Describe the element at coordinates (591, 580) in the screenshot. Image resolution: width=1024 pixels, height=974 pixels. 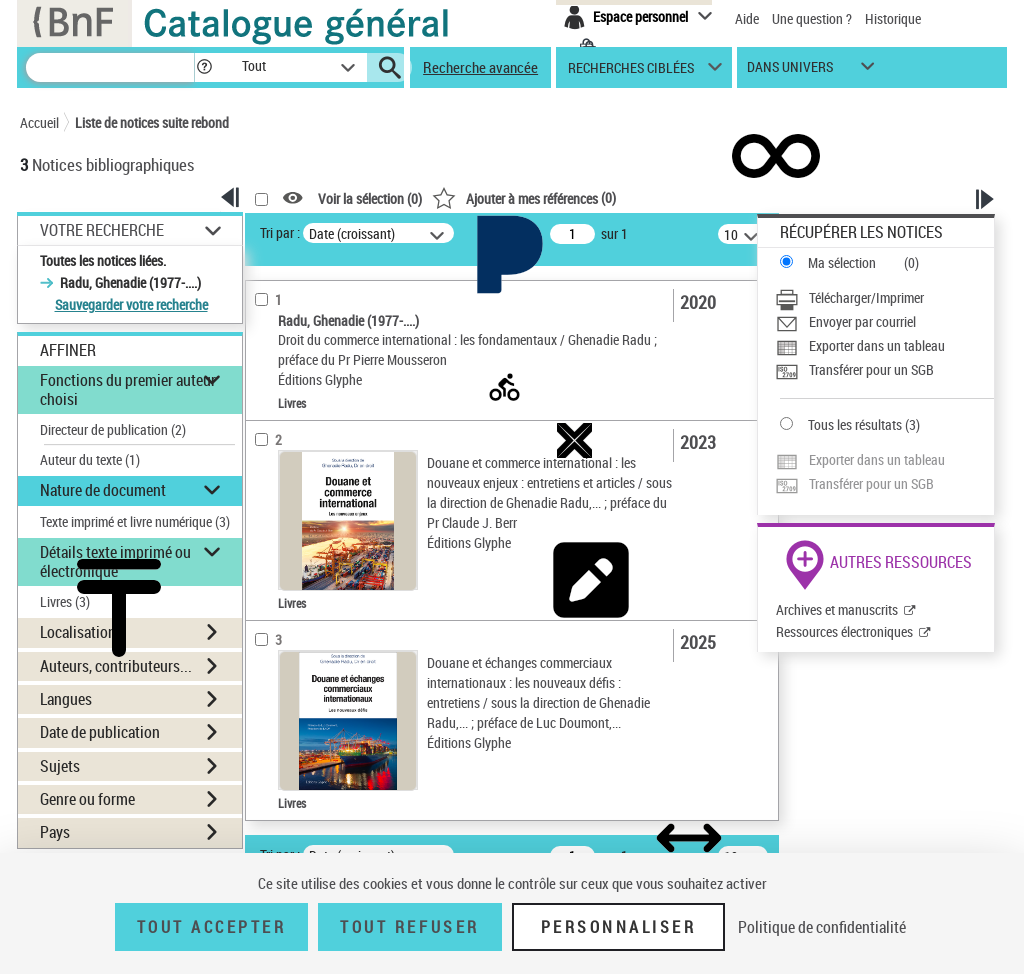
I see `edit or compose a new entry` at that location.